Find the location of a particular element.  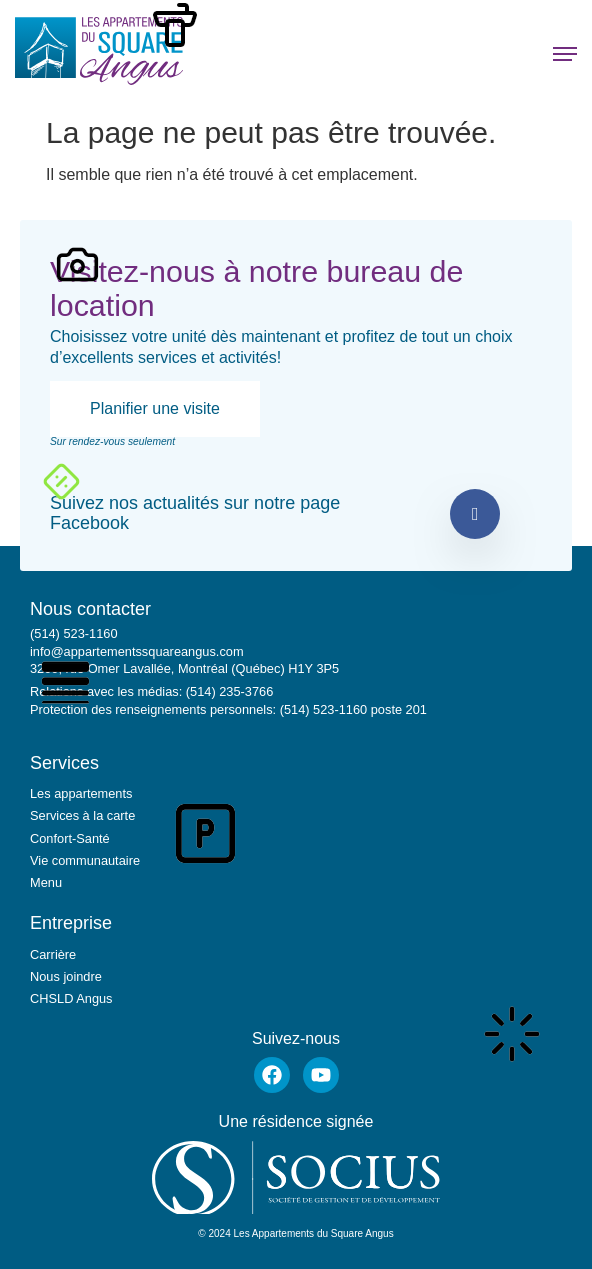

take a photo is located at coordinates (77, 264).